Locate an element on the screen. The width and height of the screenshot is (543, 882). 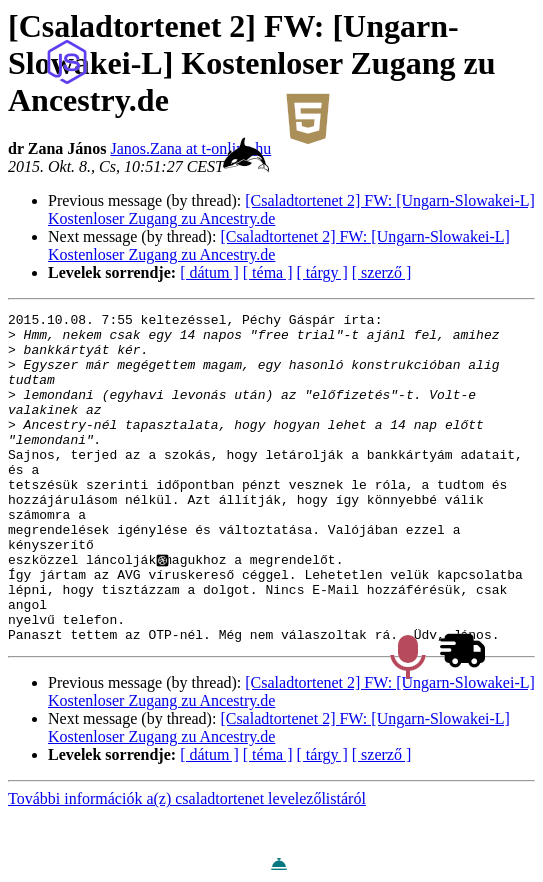
link to dribbble profile is located at coordinates (162, 560).